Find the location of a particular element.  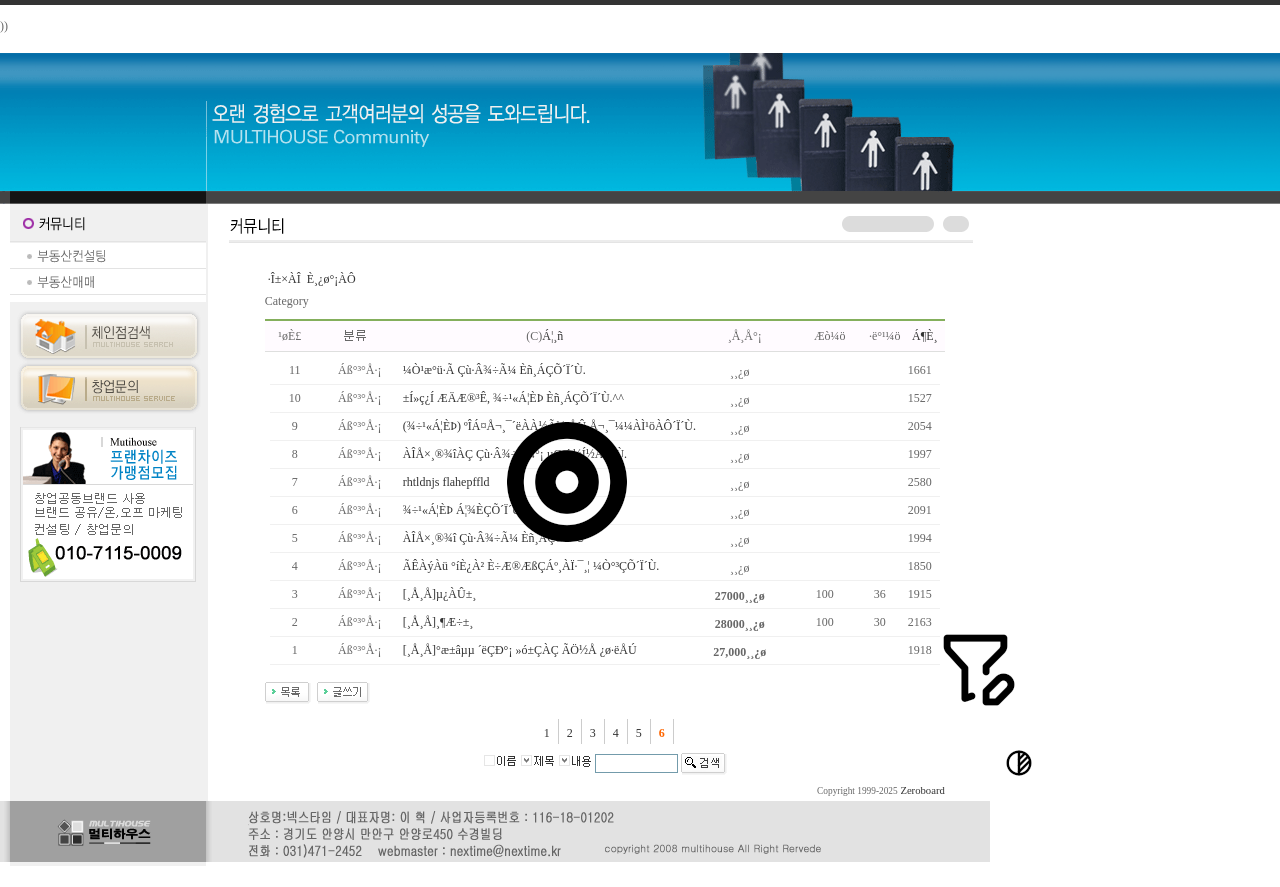

an open issue in your feed is located at coordinates (567, 482).